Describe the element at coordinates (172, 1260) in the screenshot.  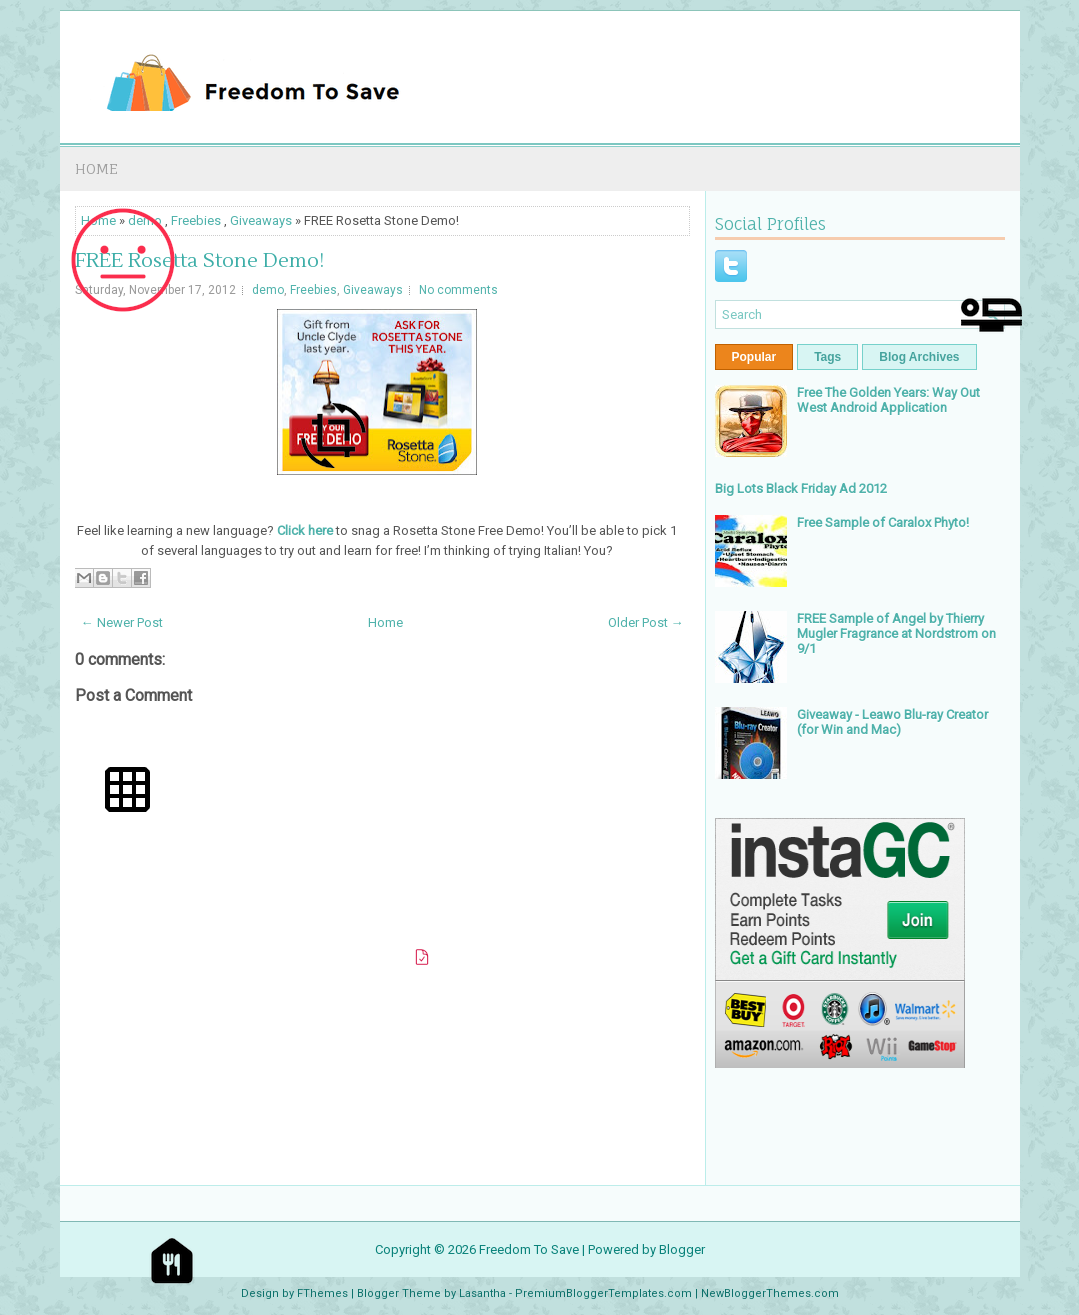
I see `find nearby food banks or food assistance` at that location.